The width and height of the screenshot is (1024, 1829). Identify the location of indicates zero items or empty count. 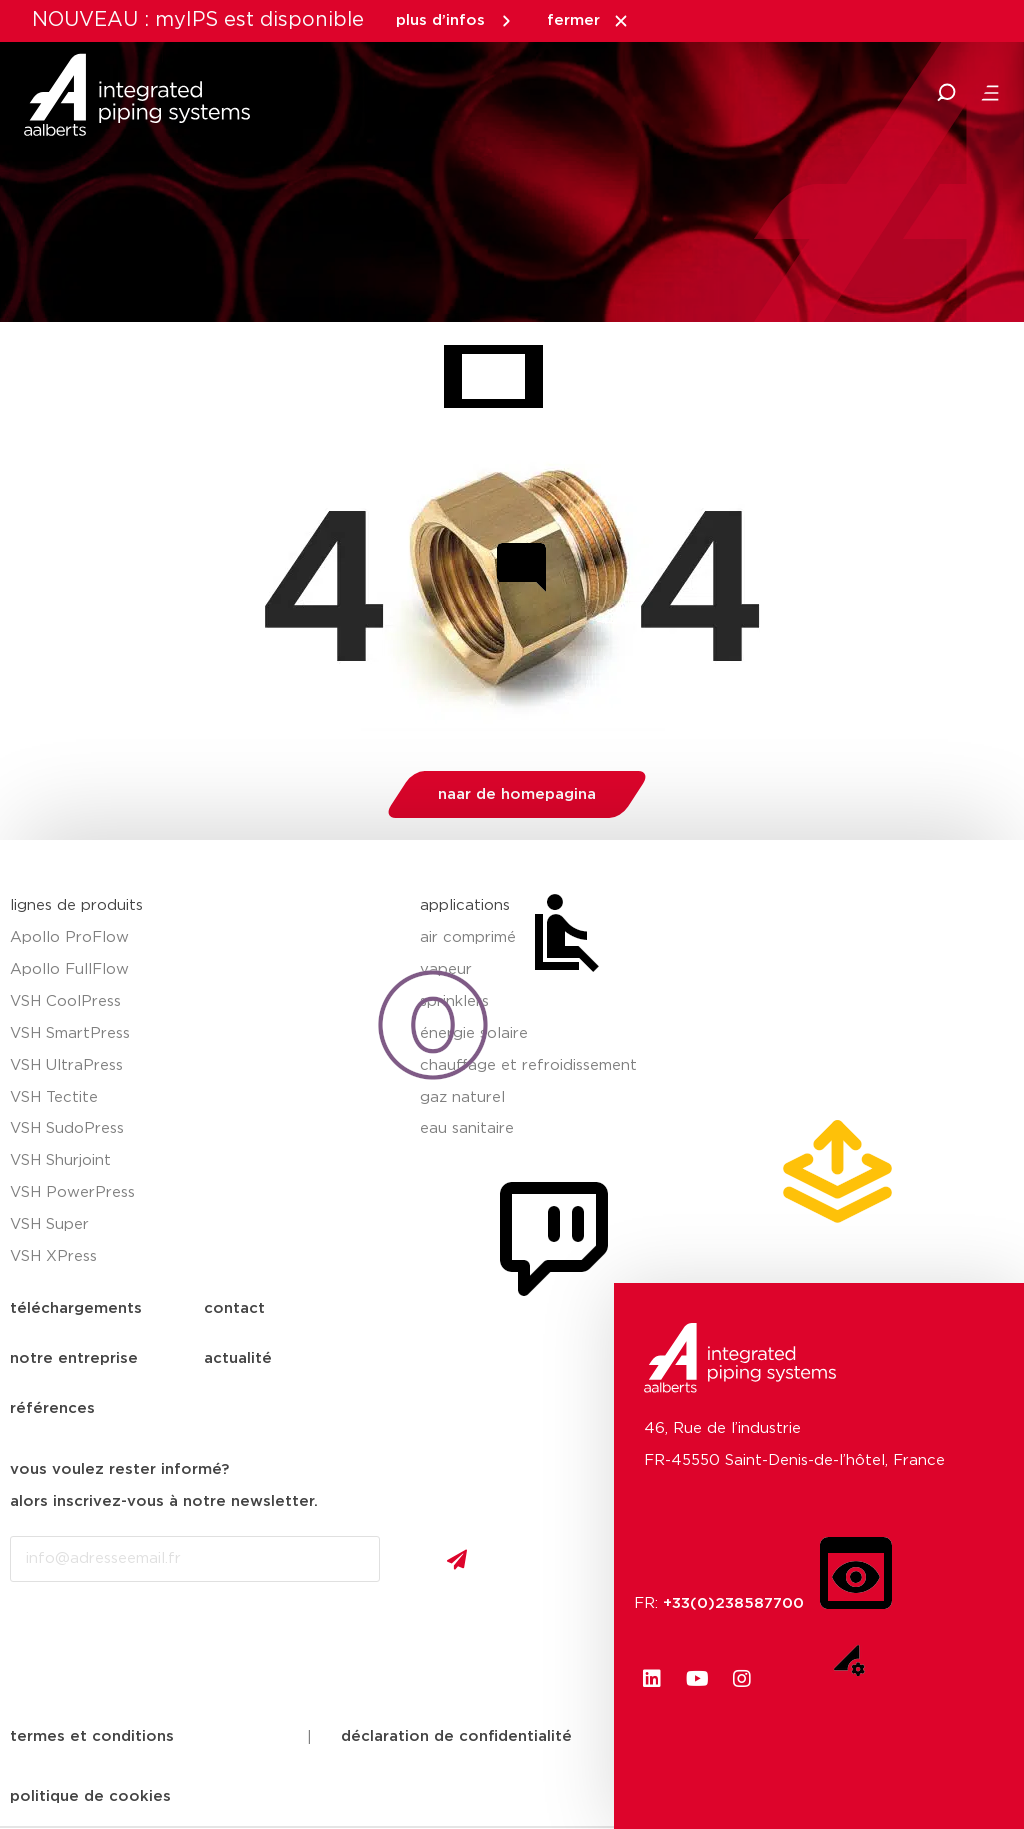
(433, 1025).